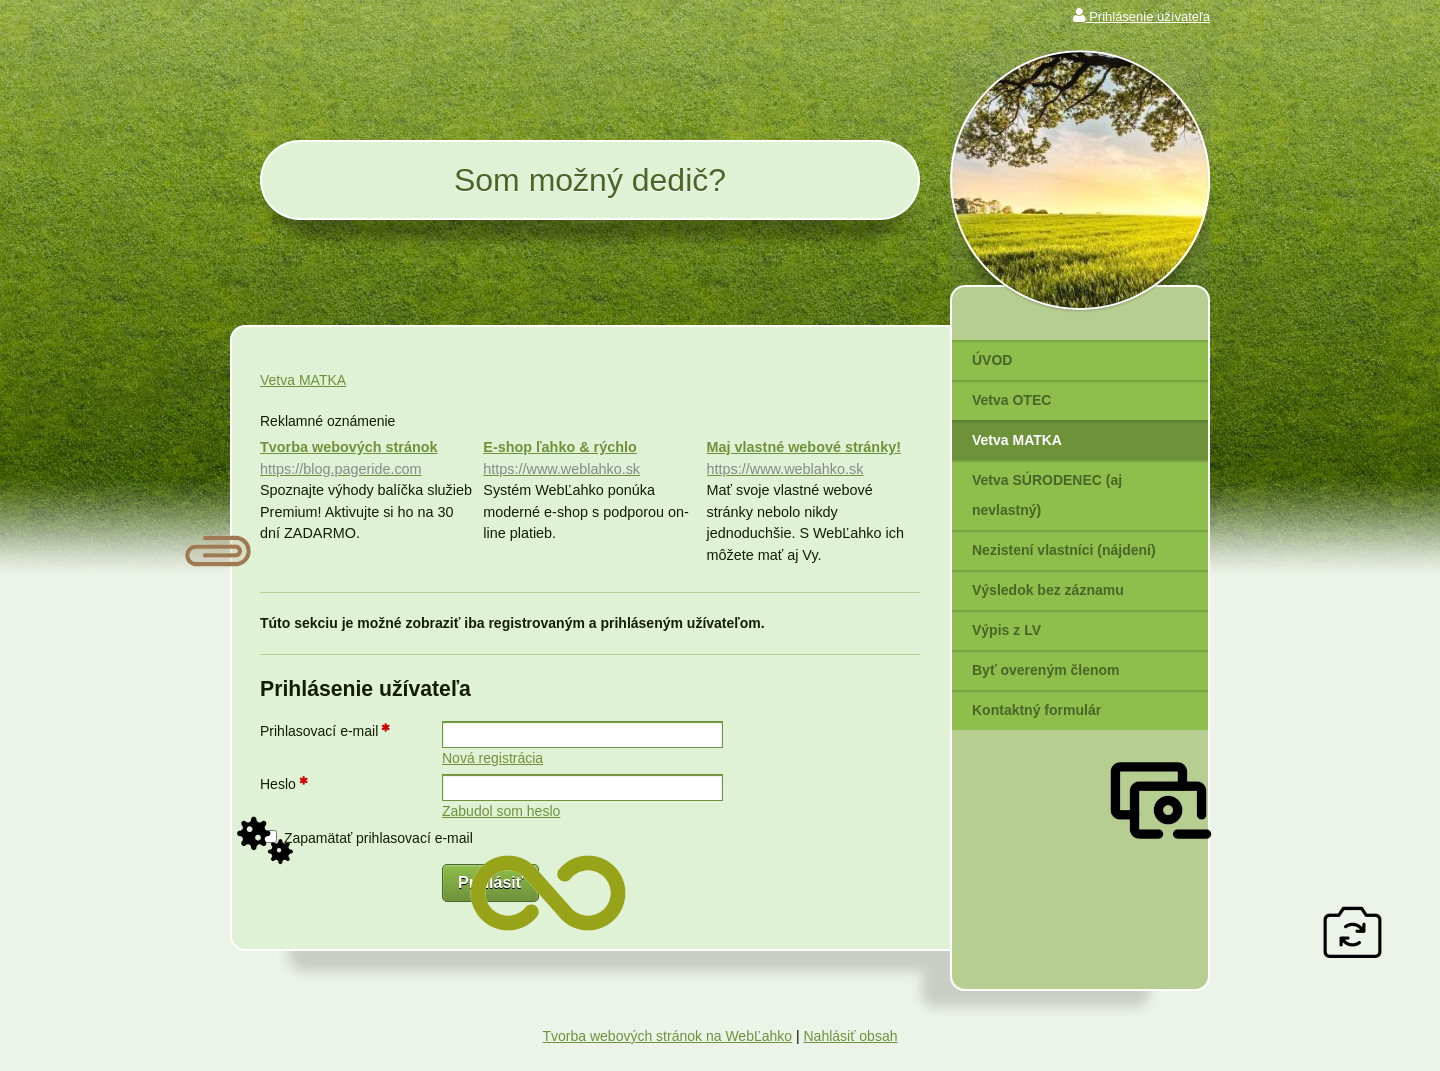 Image resolution: width=1440 pixels, height=1071 pixels. I want to click on indicates unlimited or infinite content, so click(548, 893).